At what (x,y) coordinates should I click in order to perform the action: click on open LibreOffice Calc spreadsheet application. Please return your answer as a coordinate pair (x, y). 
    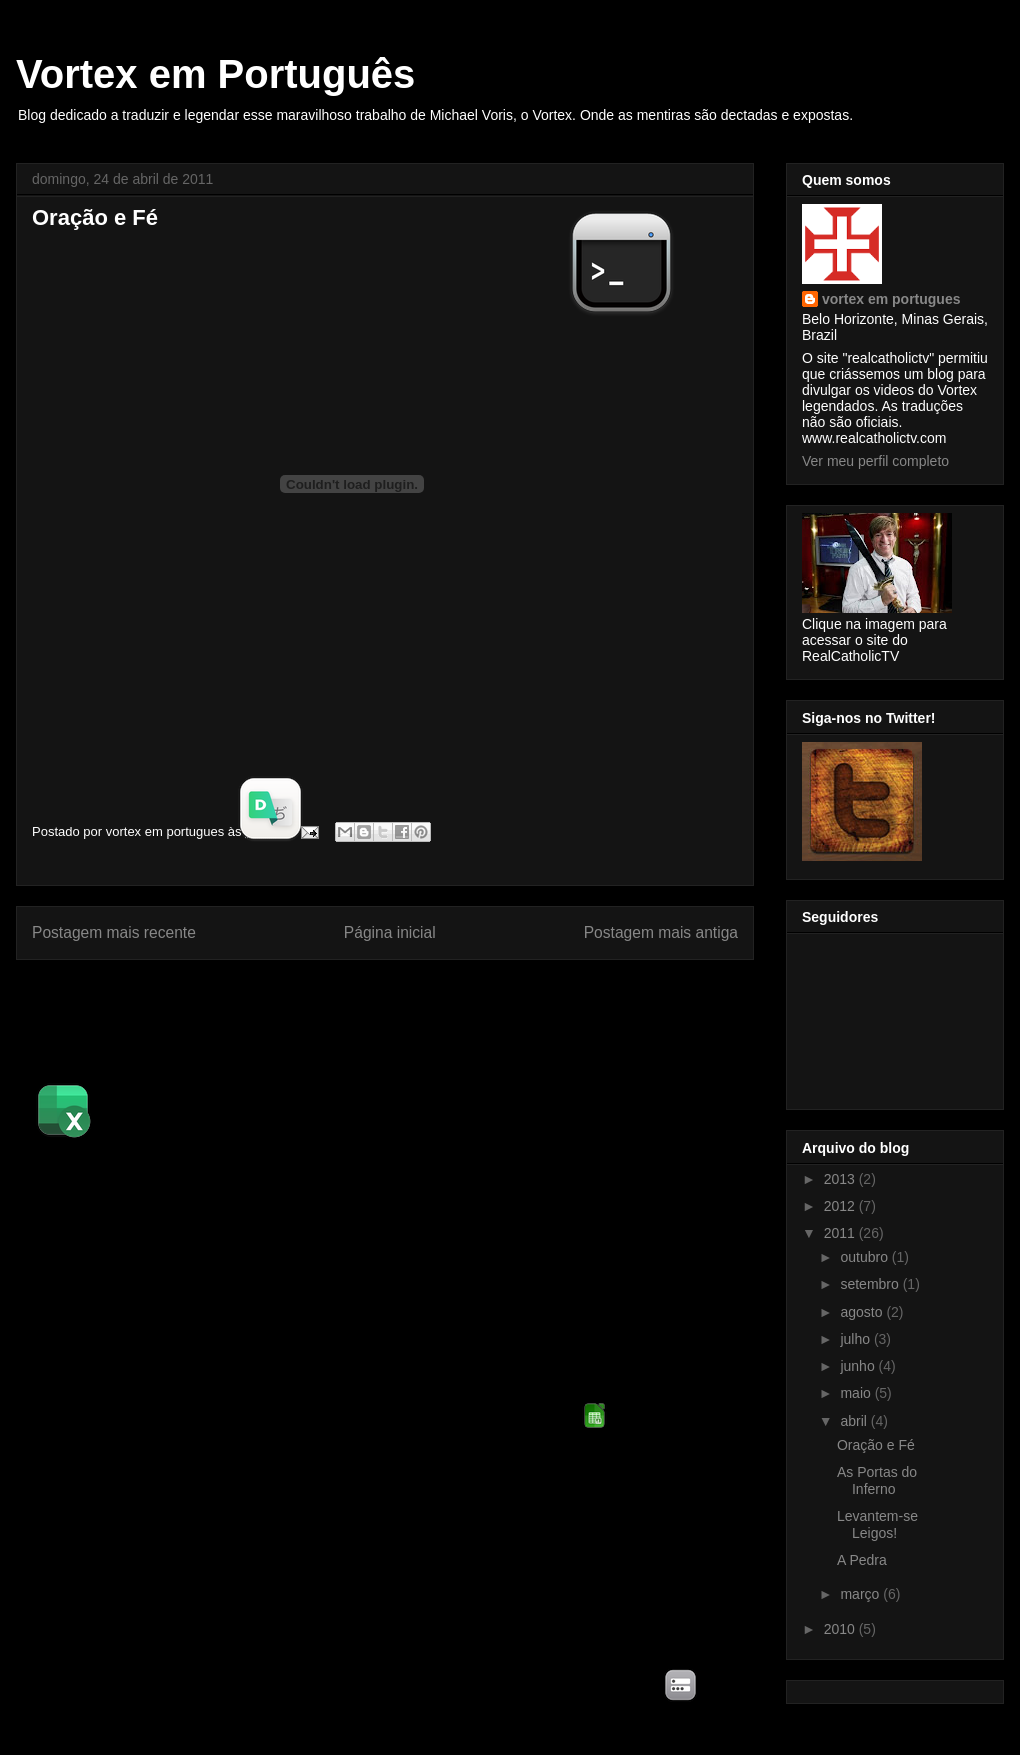
    Looking at the image, I should click on (594, 1415).